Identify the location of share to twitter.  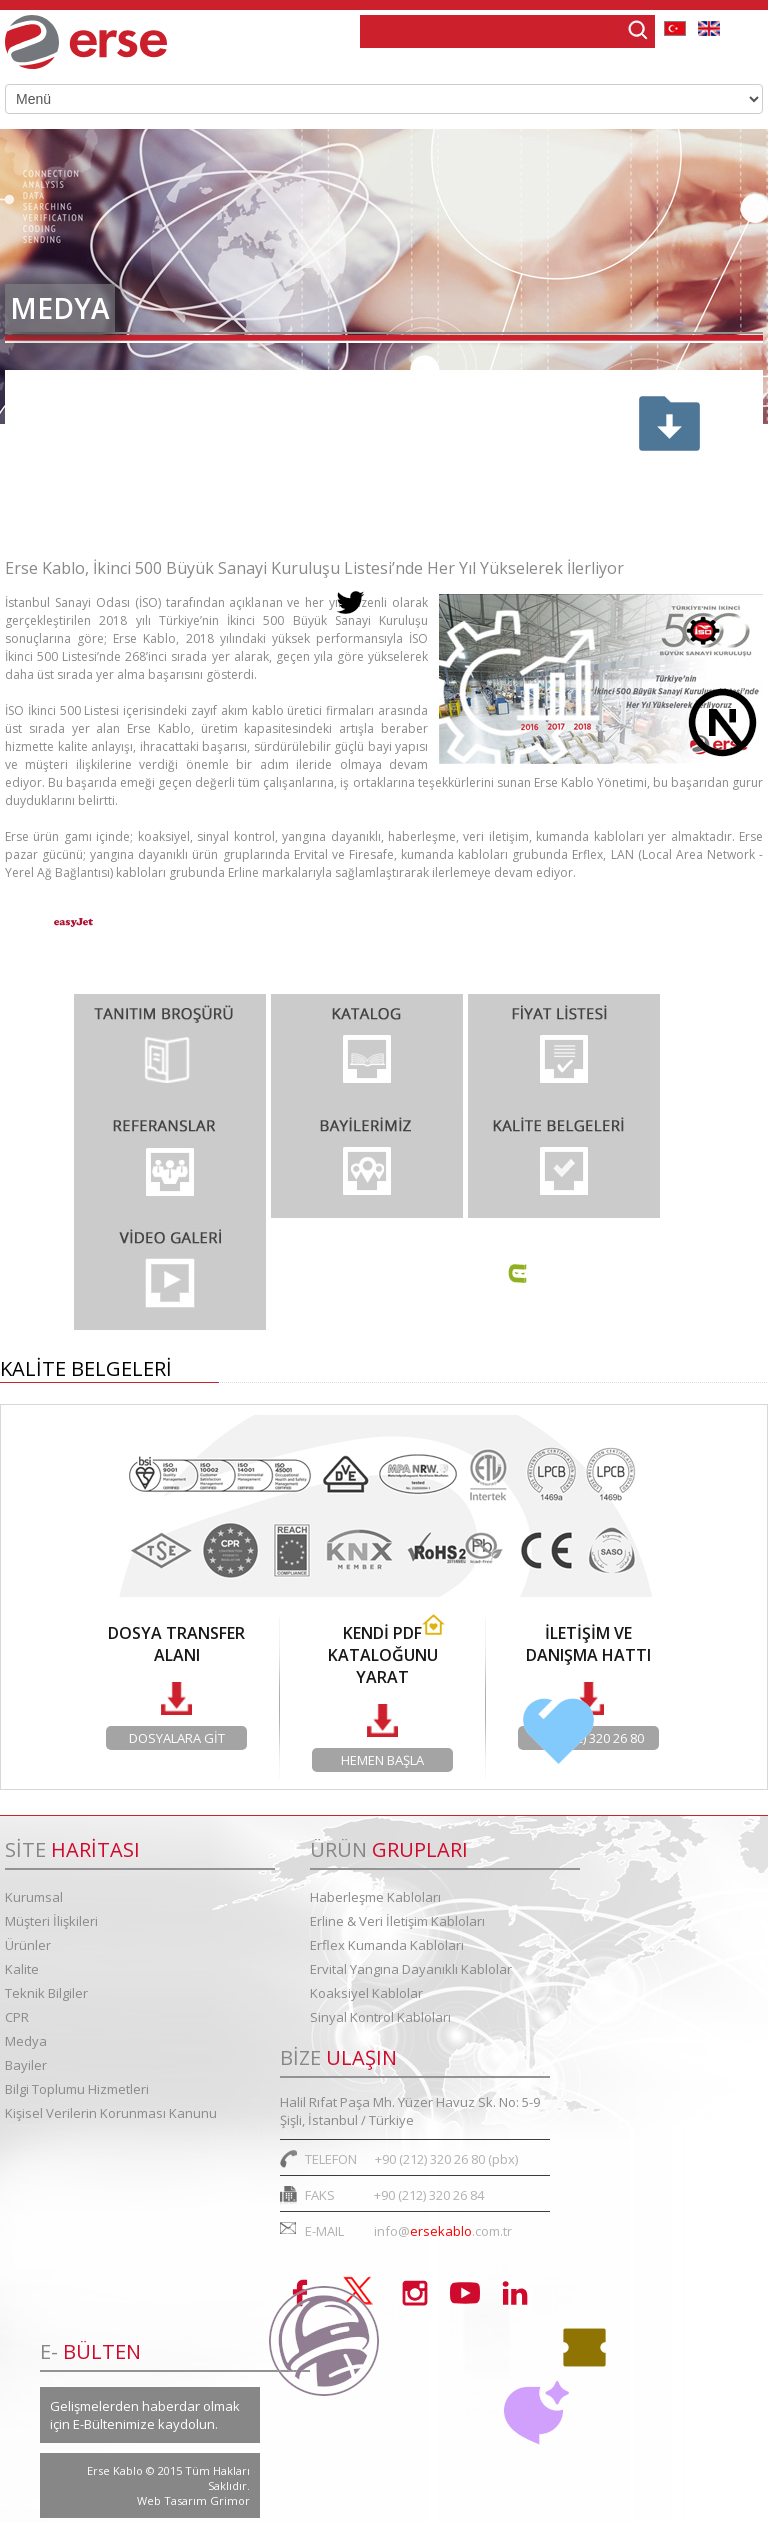
(350, 602).